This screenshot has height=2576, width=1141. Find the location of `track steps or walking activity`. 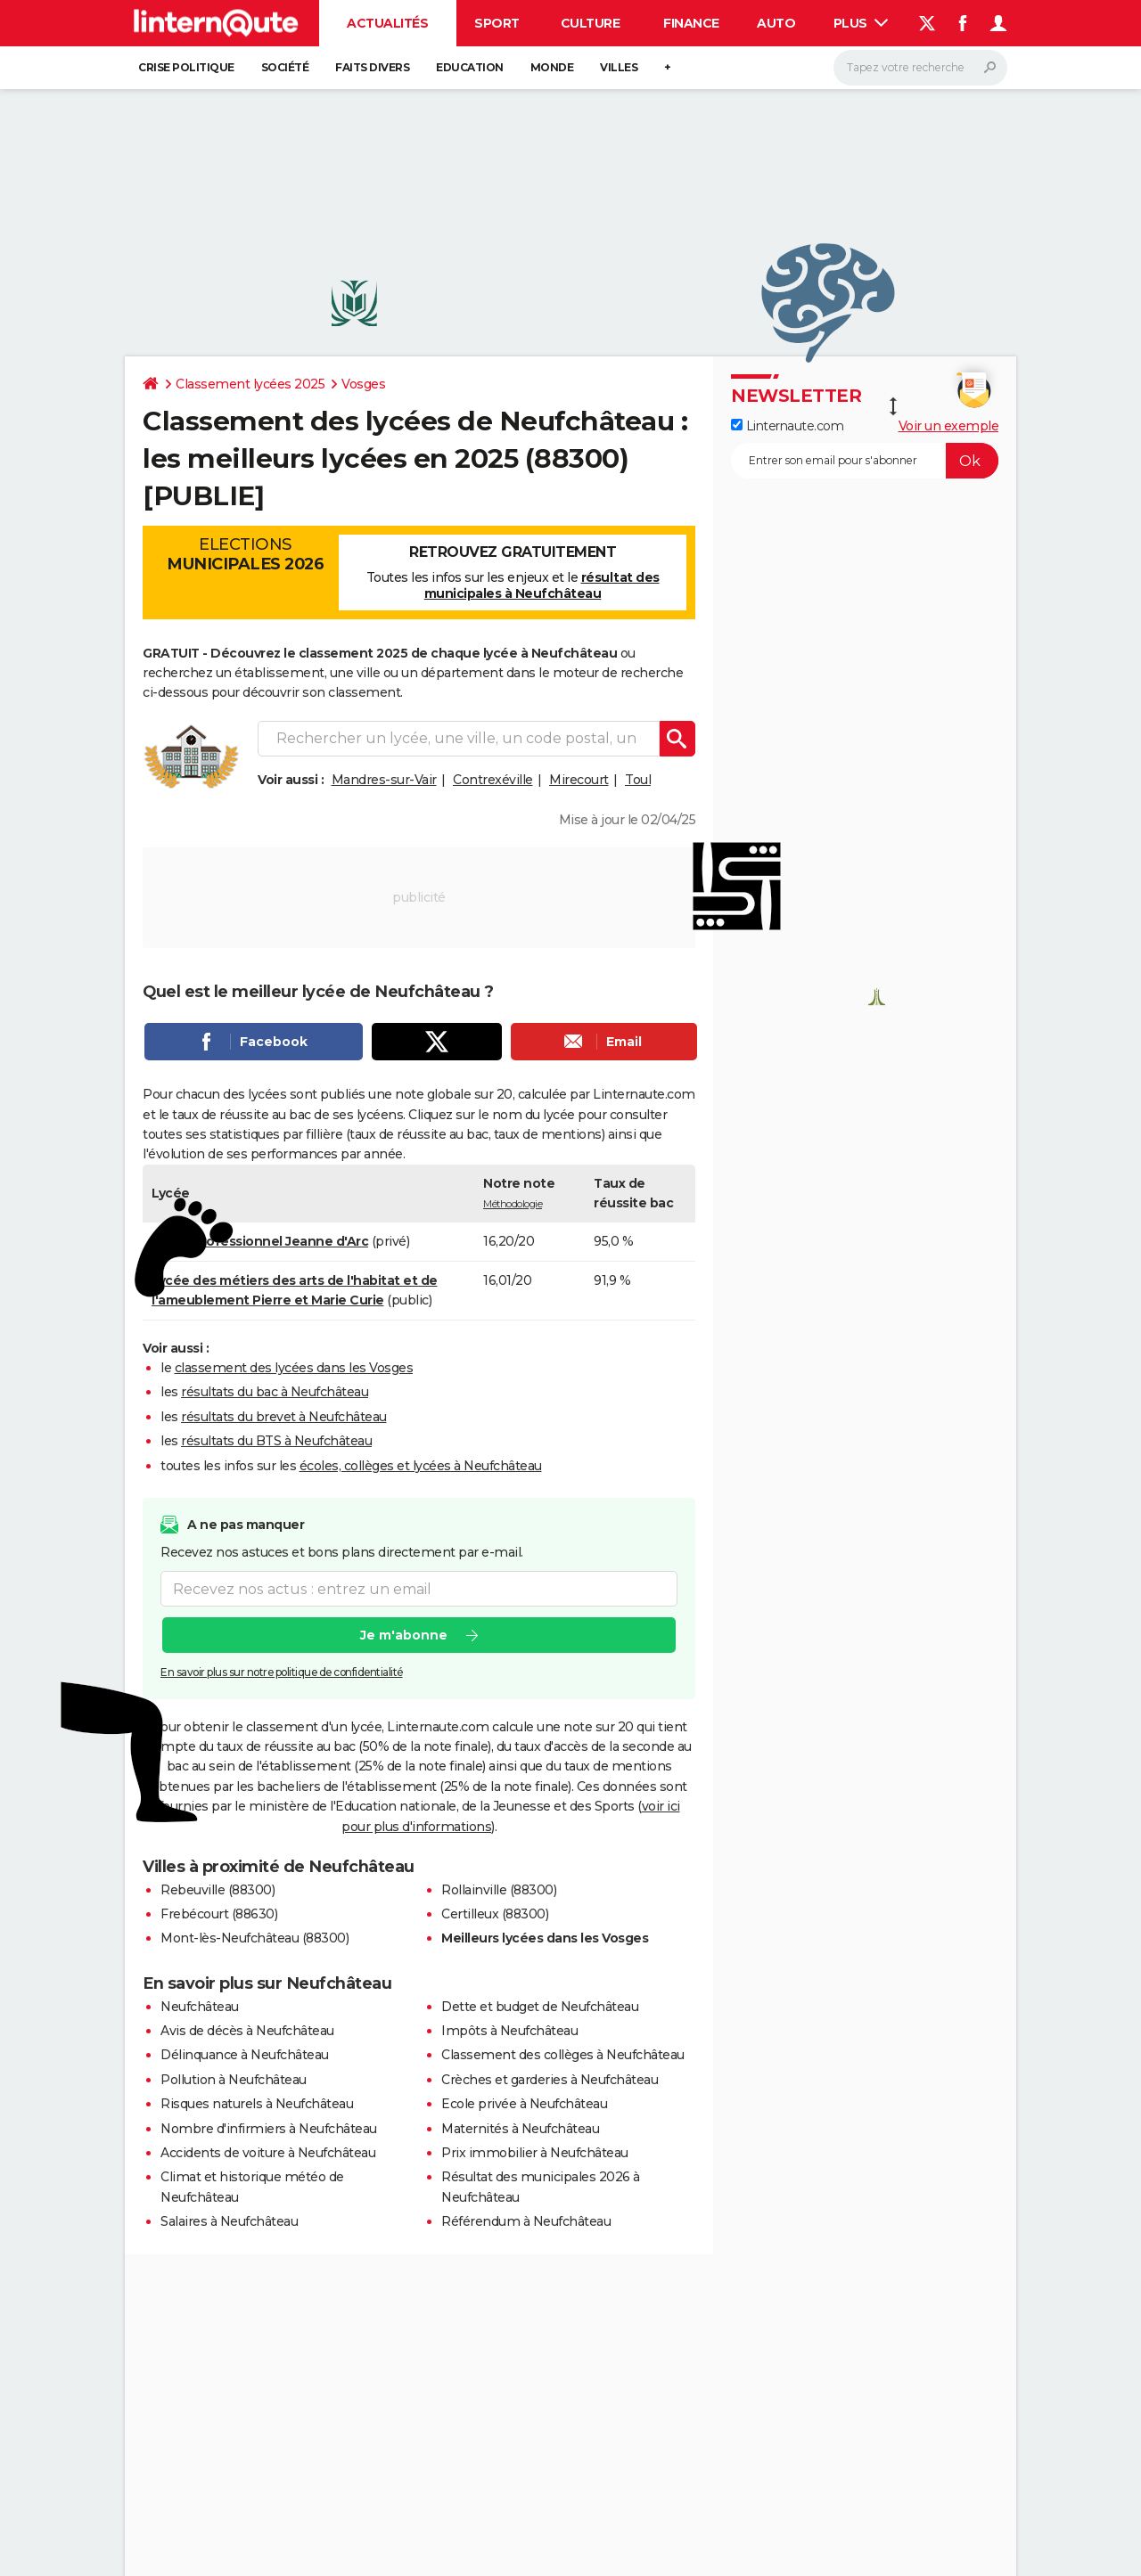

track steps or walking activity is located at coordinates (183, 1247).